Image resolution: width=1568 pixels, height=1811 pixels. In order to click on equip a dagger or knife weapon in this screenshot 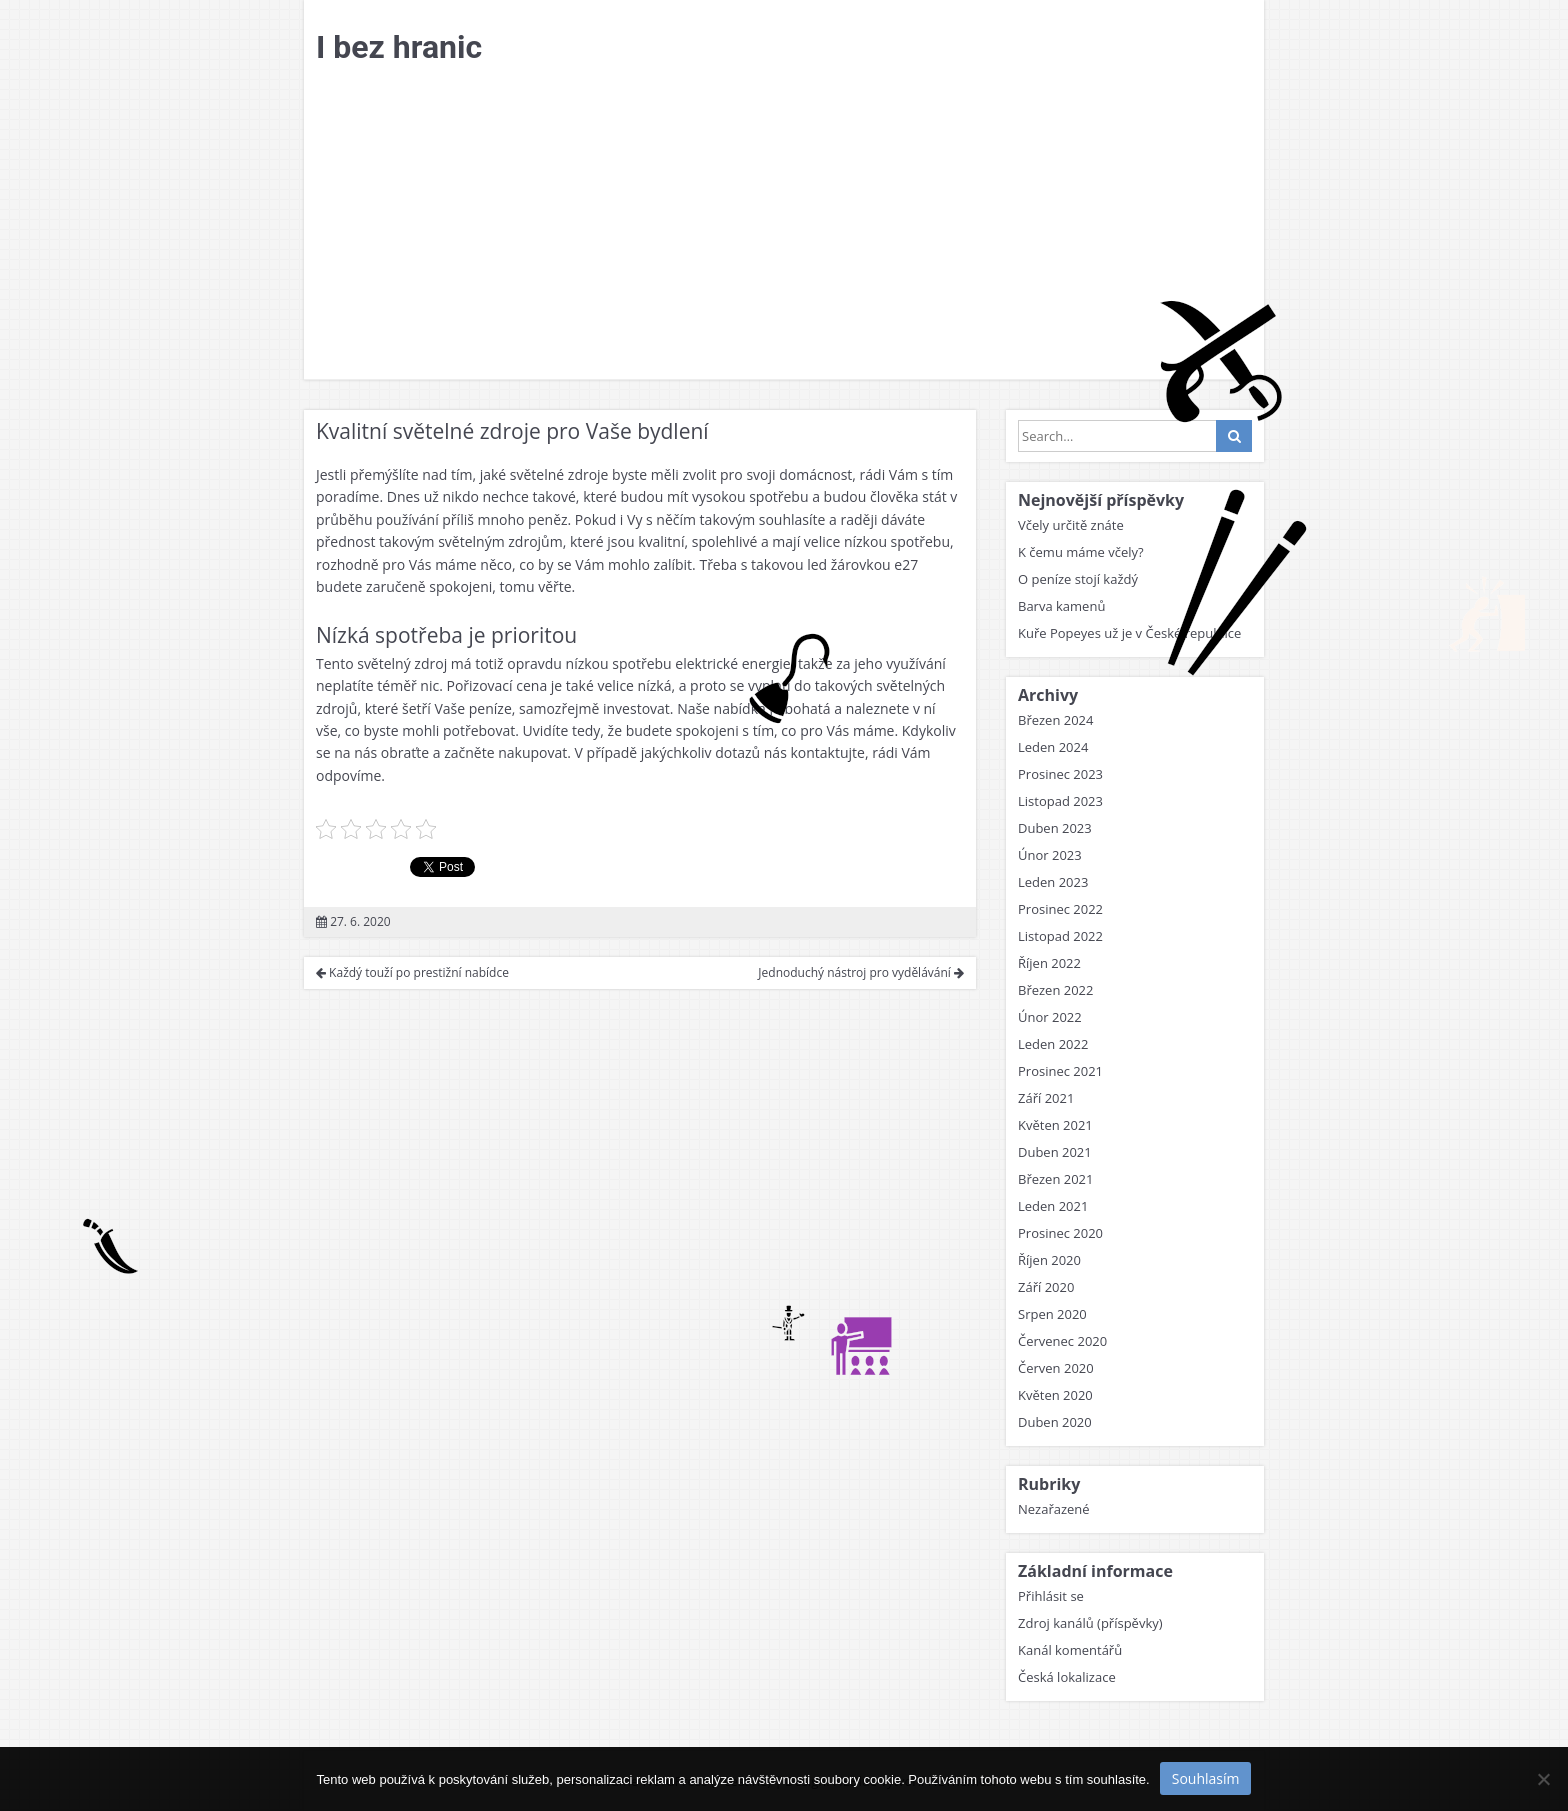, I will do `click(110, 1246)`.